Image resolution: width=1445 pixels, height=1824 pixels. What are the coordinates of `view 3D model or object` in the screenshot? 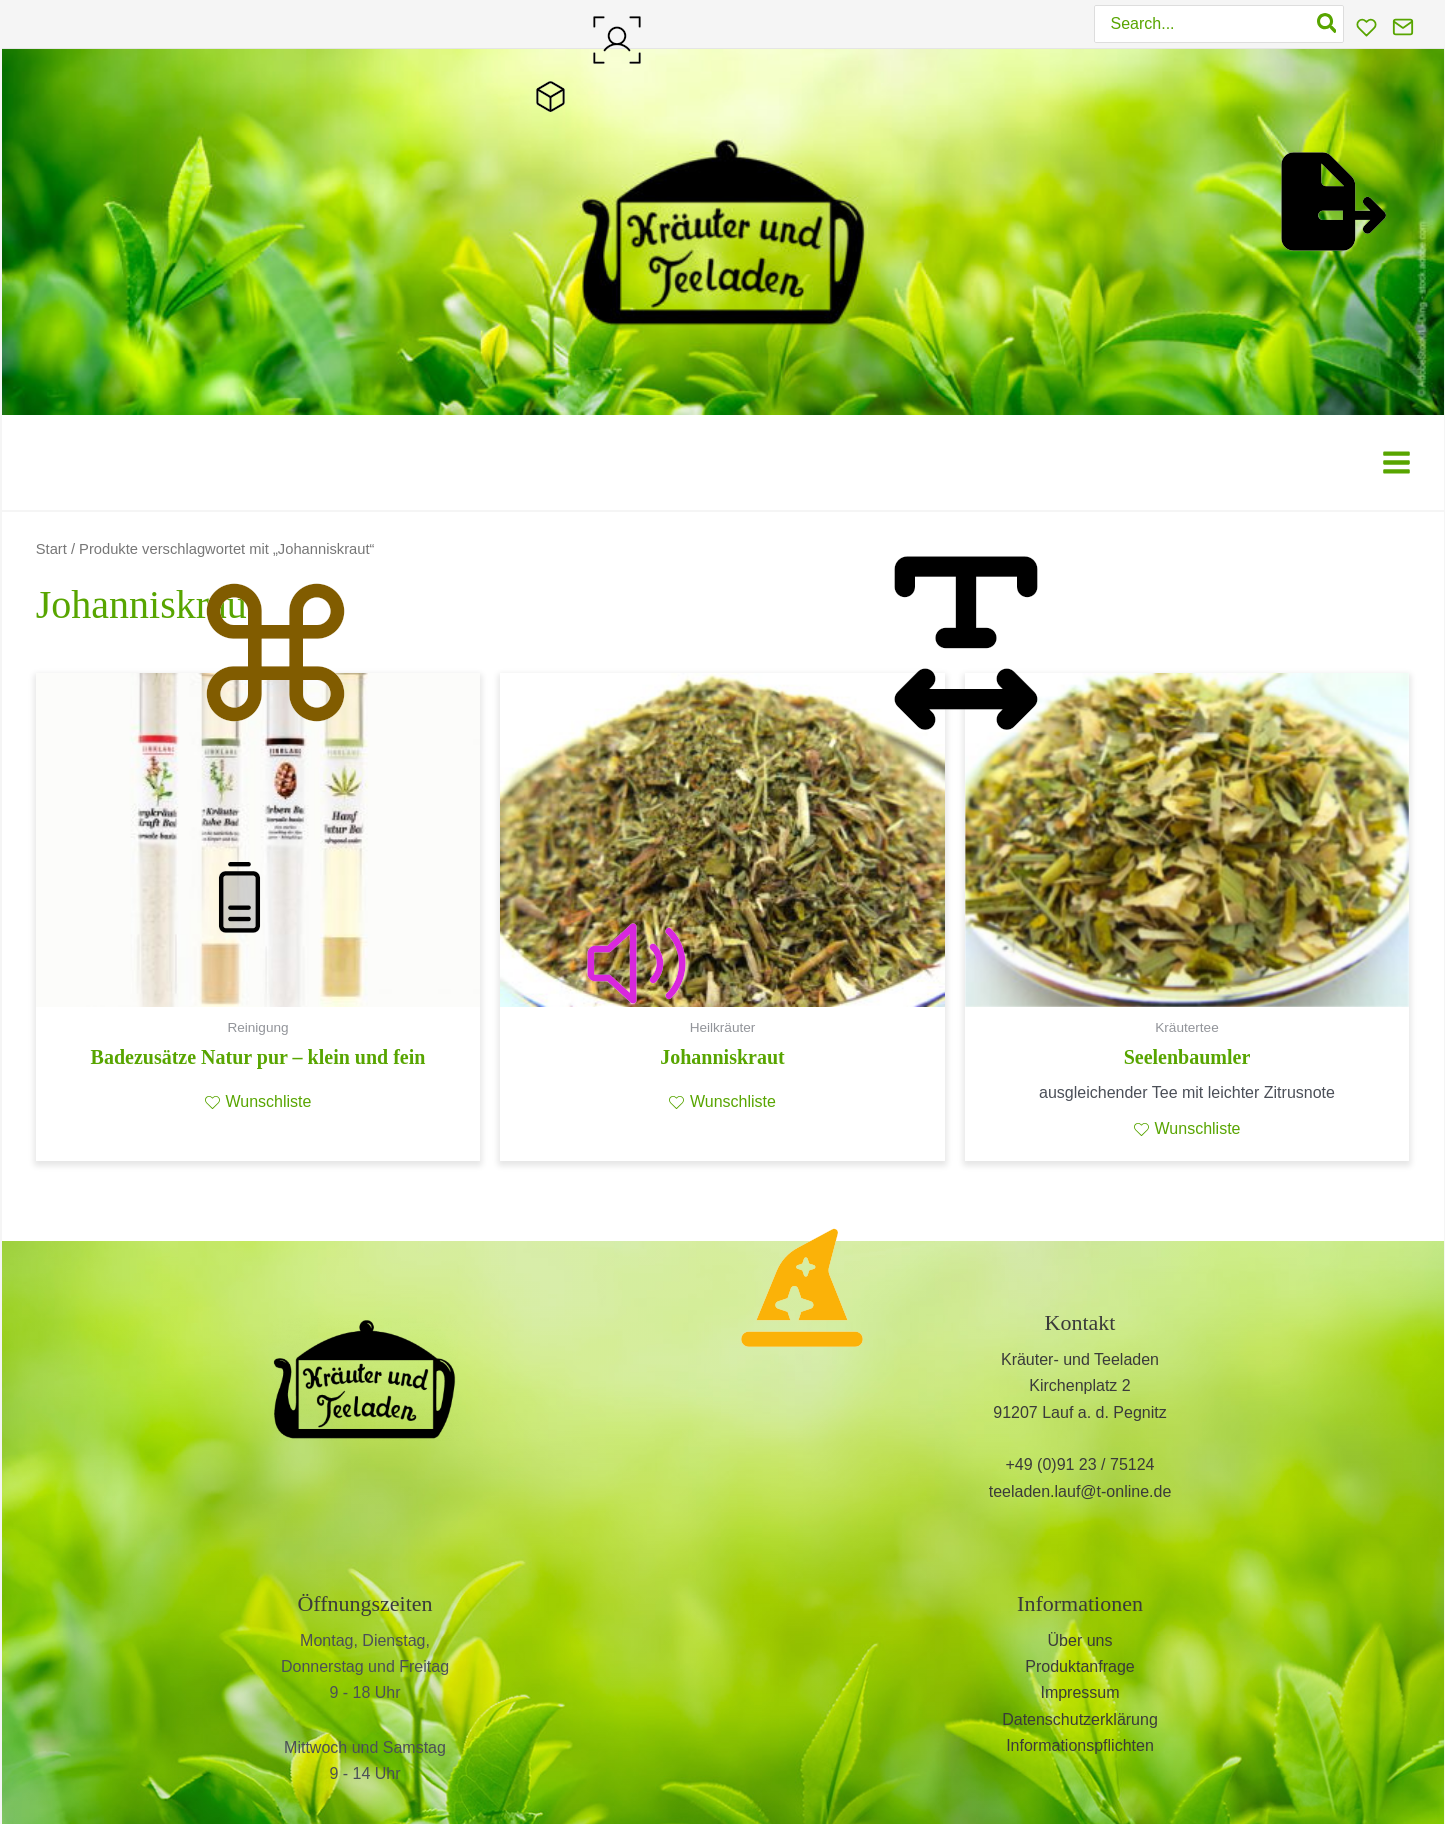 It's located at (550, 96).